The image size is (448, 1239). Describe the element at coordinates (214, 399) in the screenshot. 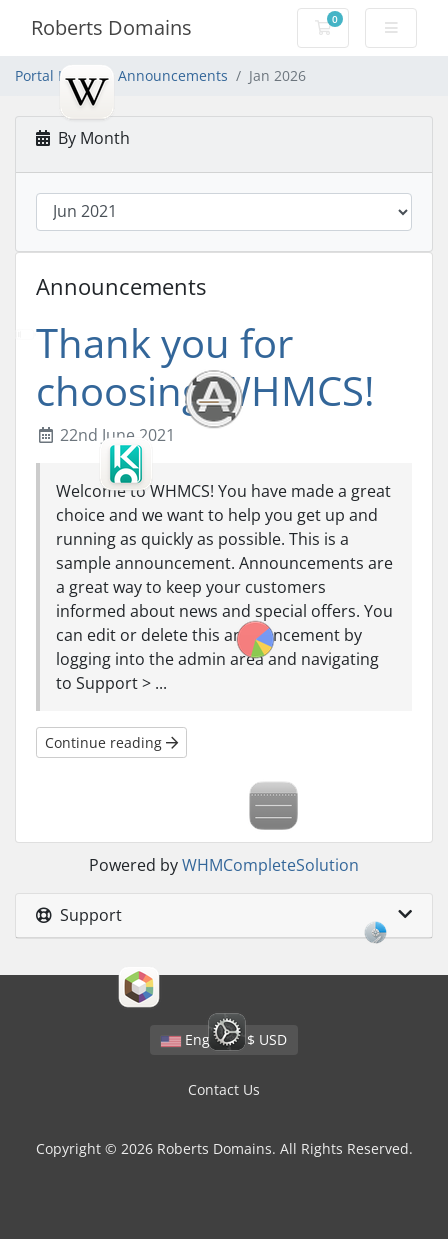

I see `open the software update manager` at that location.